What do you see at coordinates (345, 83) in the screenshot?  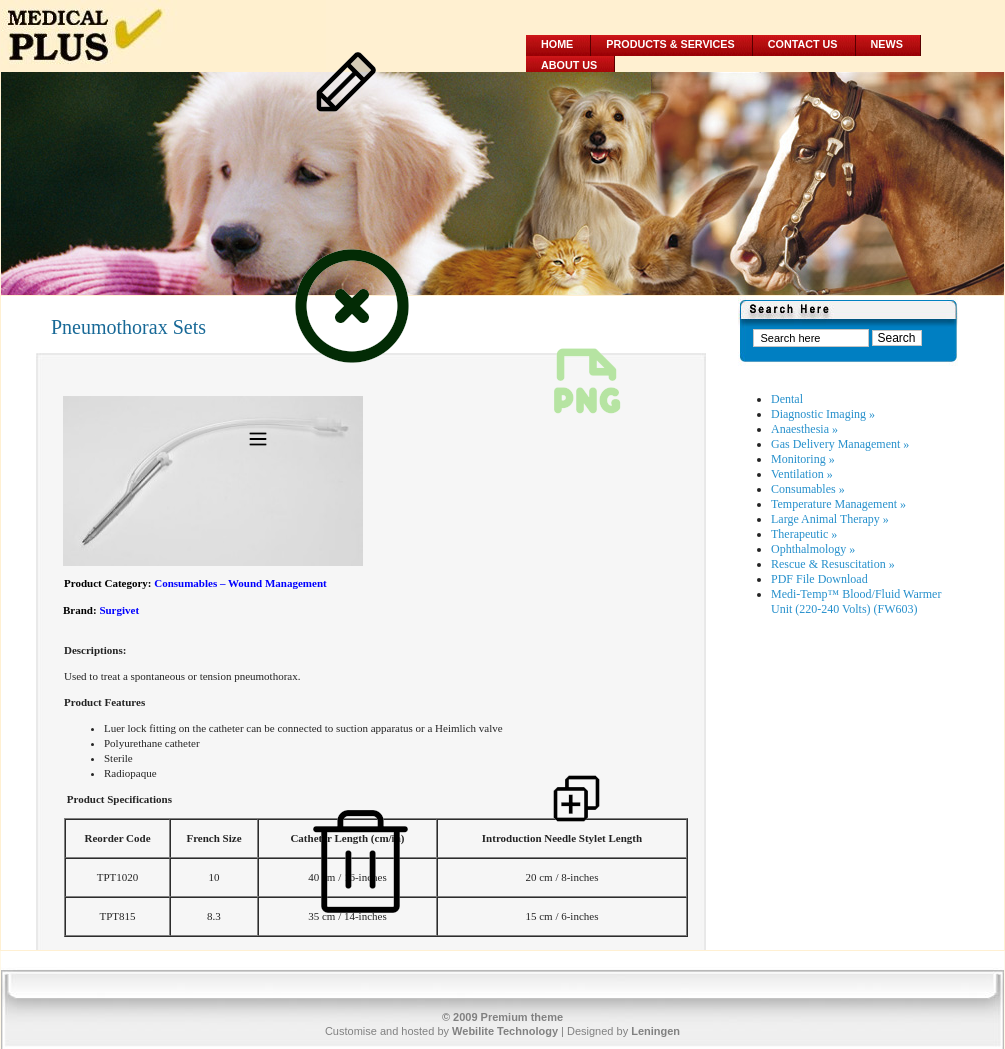 I see `edit content or text` at bounding box center [345, 83].